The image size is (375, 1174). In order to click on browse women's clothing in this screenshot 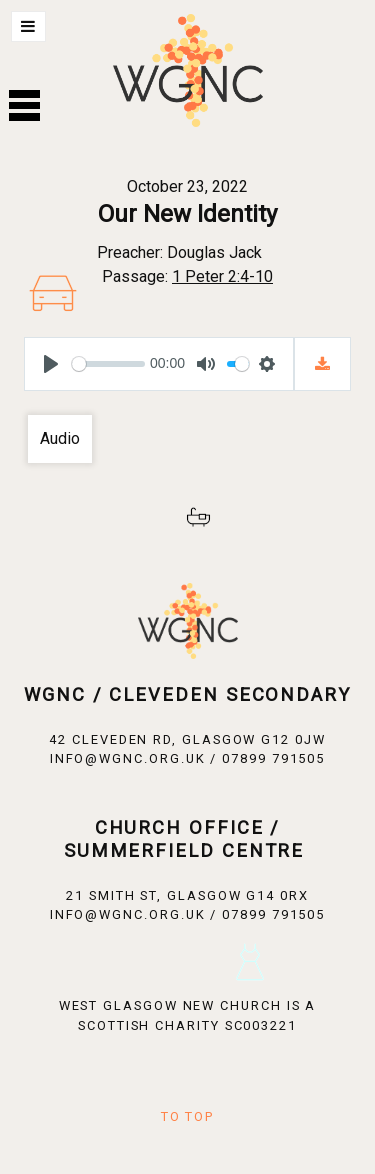, I will do `click(250, 964)`.